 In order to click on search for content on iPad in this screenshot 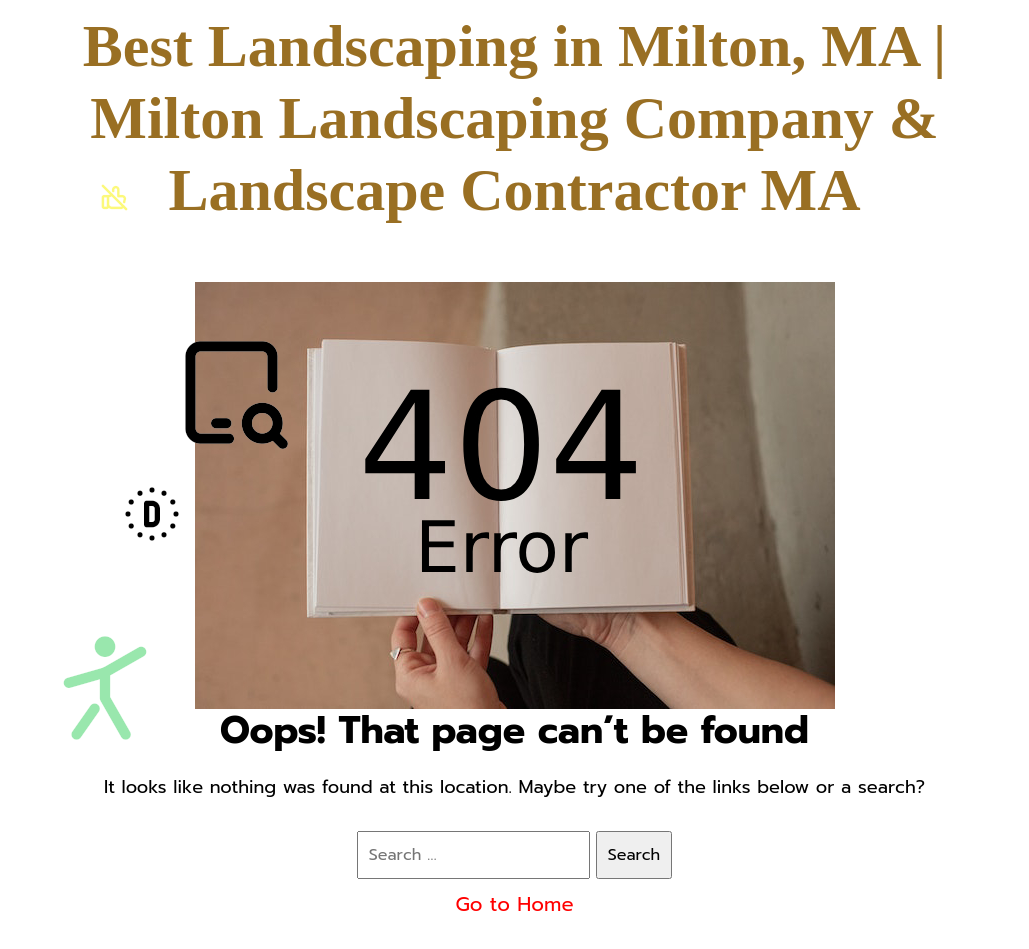, I will do `click(231, 392)`.